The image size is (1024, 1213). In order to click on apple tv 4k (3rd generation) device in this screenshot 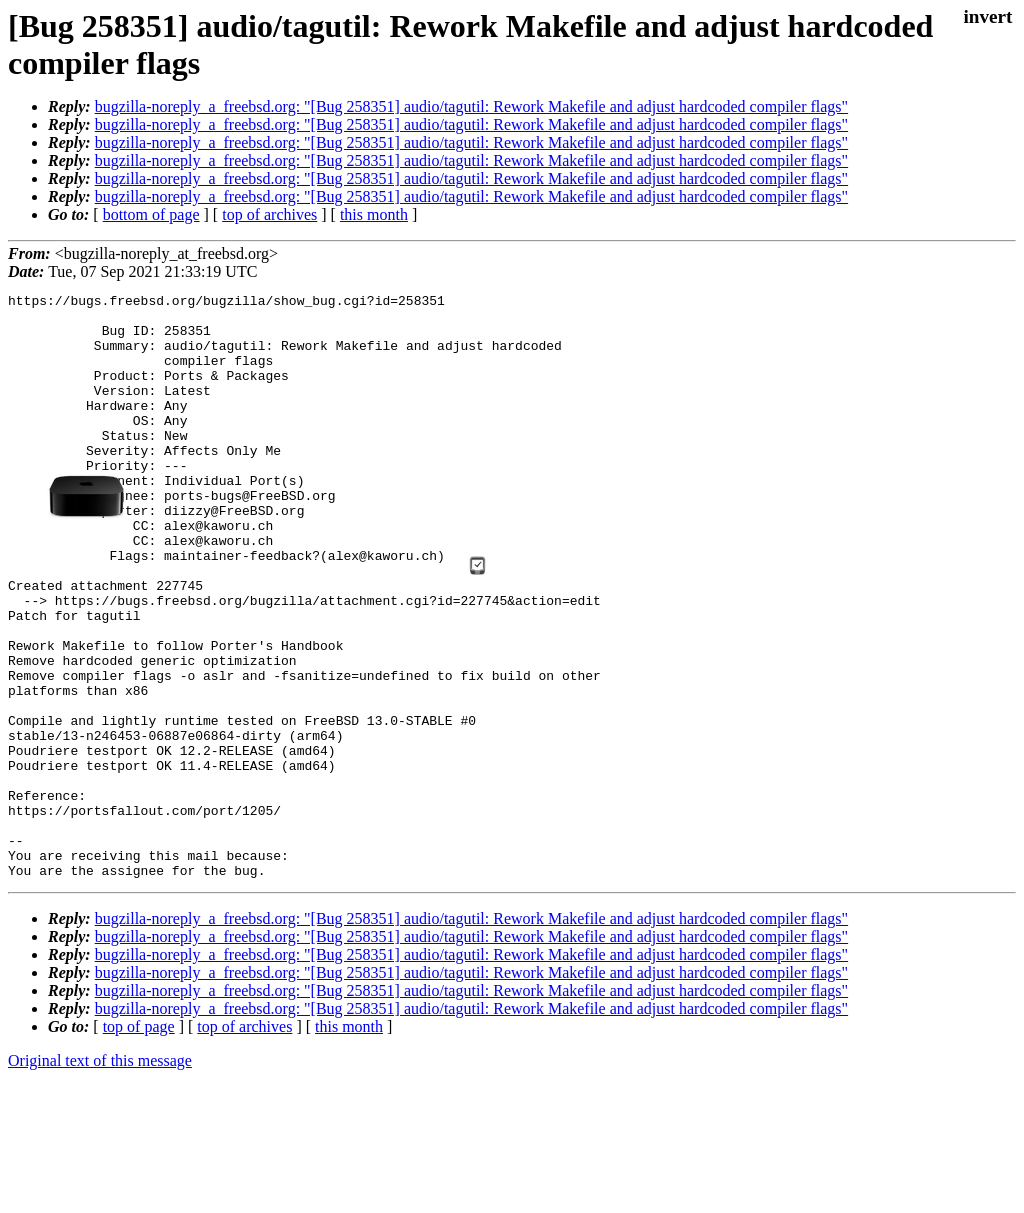, I will do `click(86, 485)`.